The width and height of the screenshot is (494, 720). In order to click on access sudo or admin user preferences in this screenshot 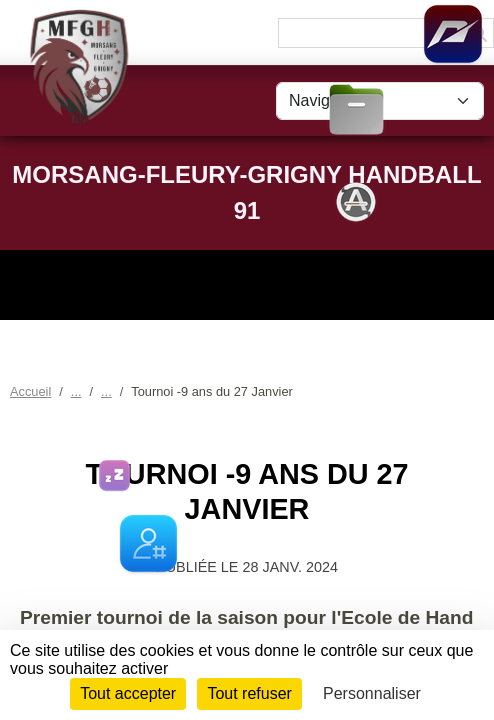, I will do `click(148, 543)`.